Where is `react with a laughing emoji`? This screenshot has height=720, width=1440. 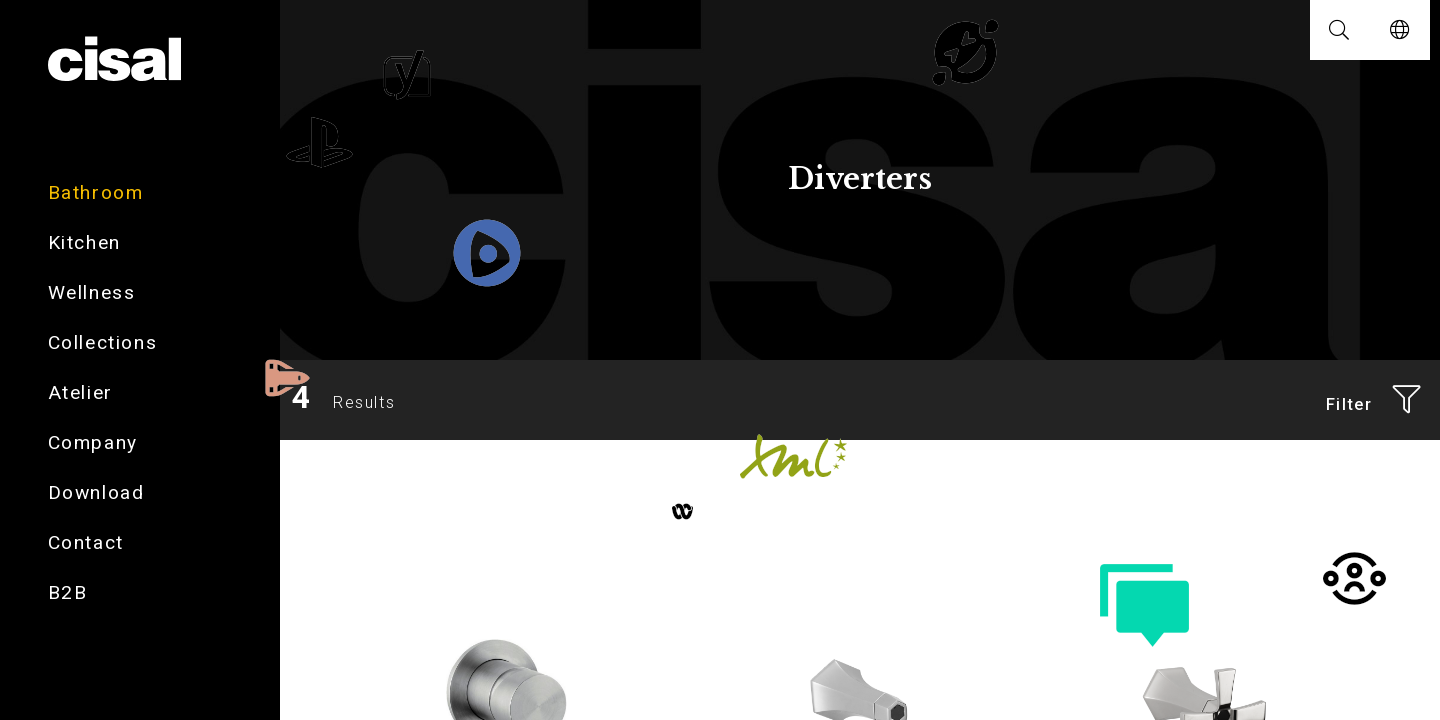
react with a laughing emoji is located at coordinates (965, 52).